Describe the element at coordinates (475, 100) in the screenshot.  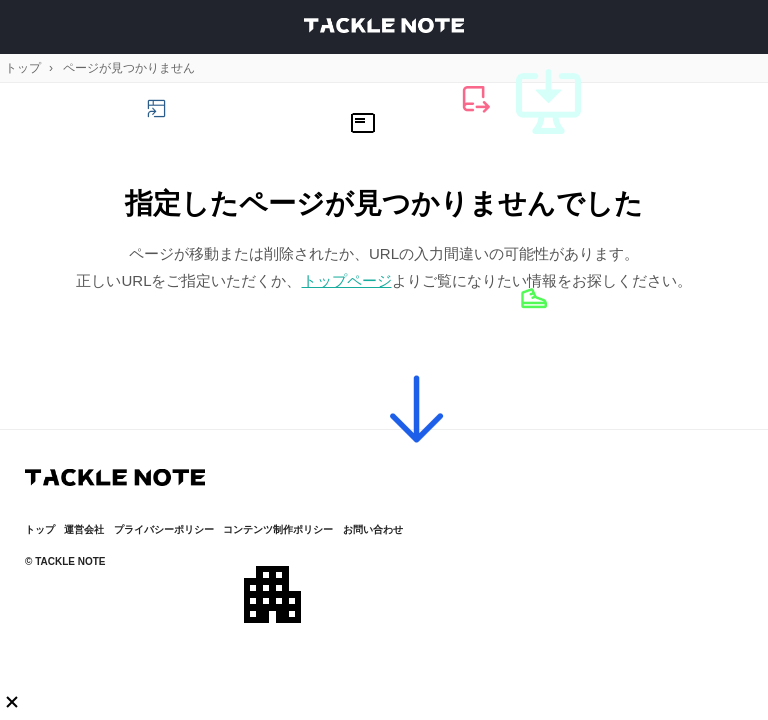
I see `pull changes from a remote repository` at that location.